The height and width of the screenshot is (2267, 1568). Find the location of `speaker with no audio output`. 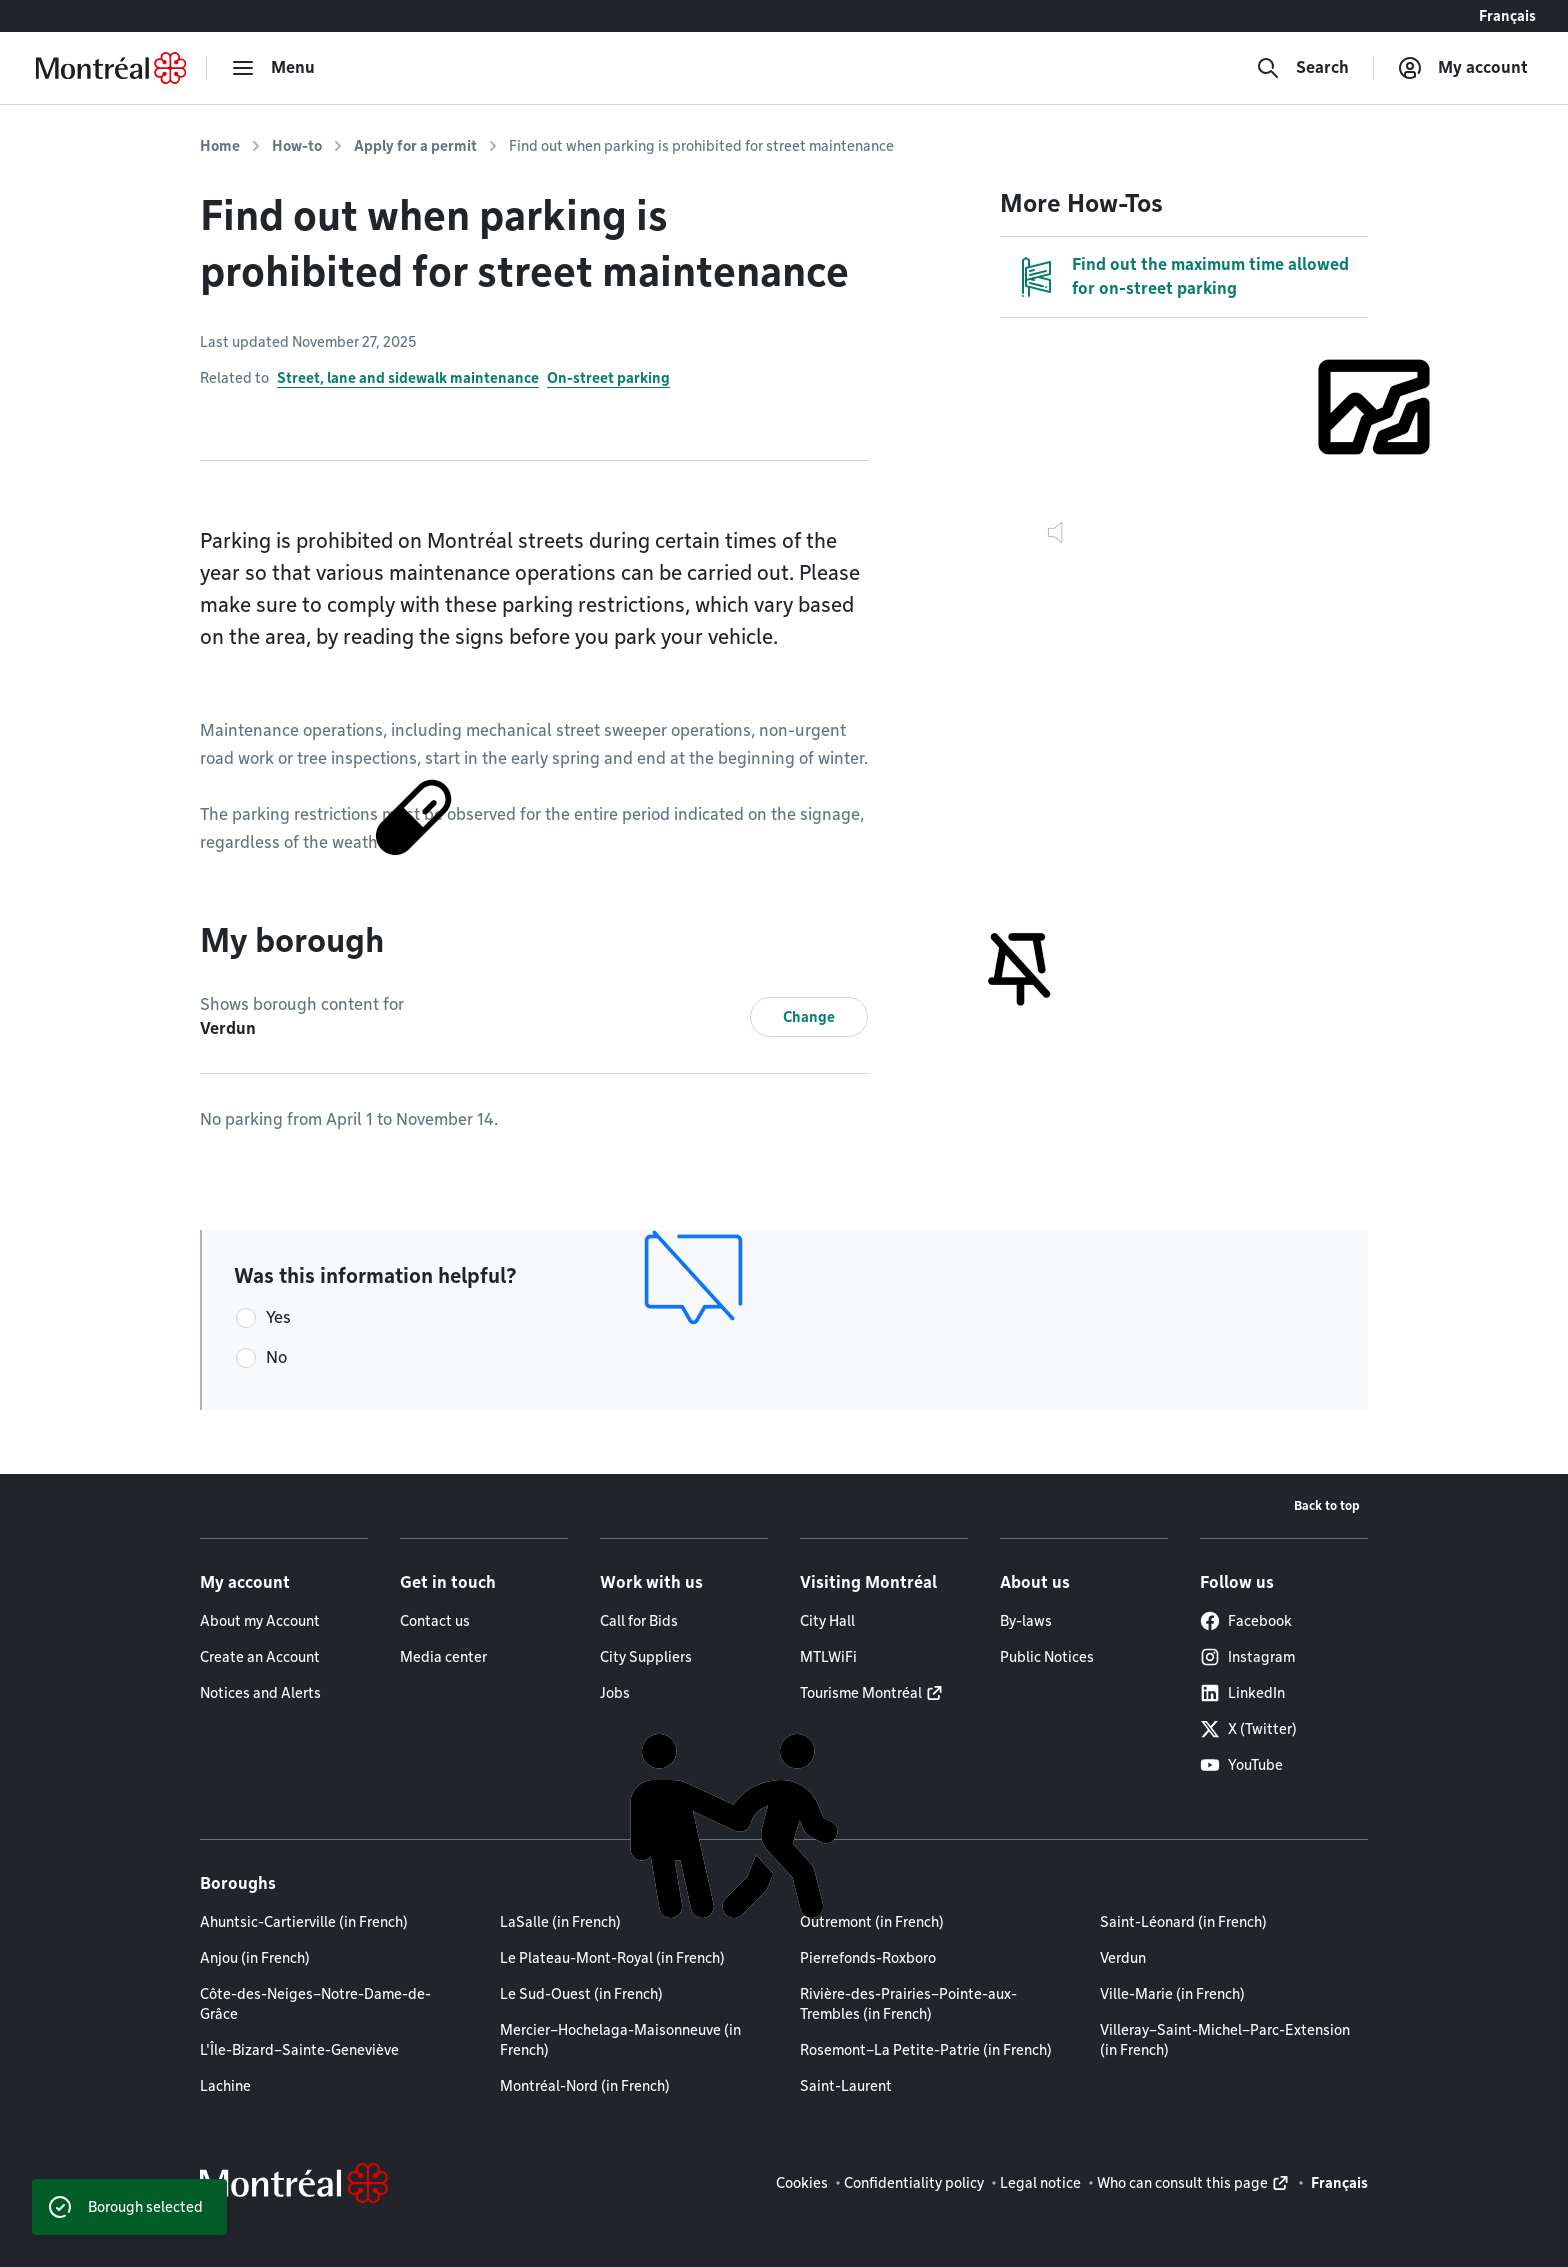

speaker with no audio output is located at coordinates (1058, 532).